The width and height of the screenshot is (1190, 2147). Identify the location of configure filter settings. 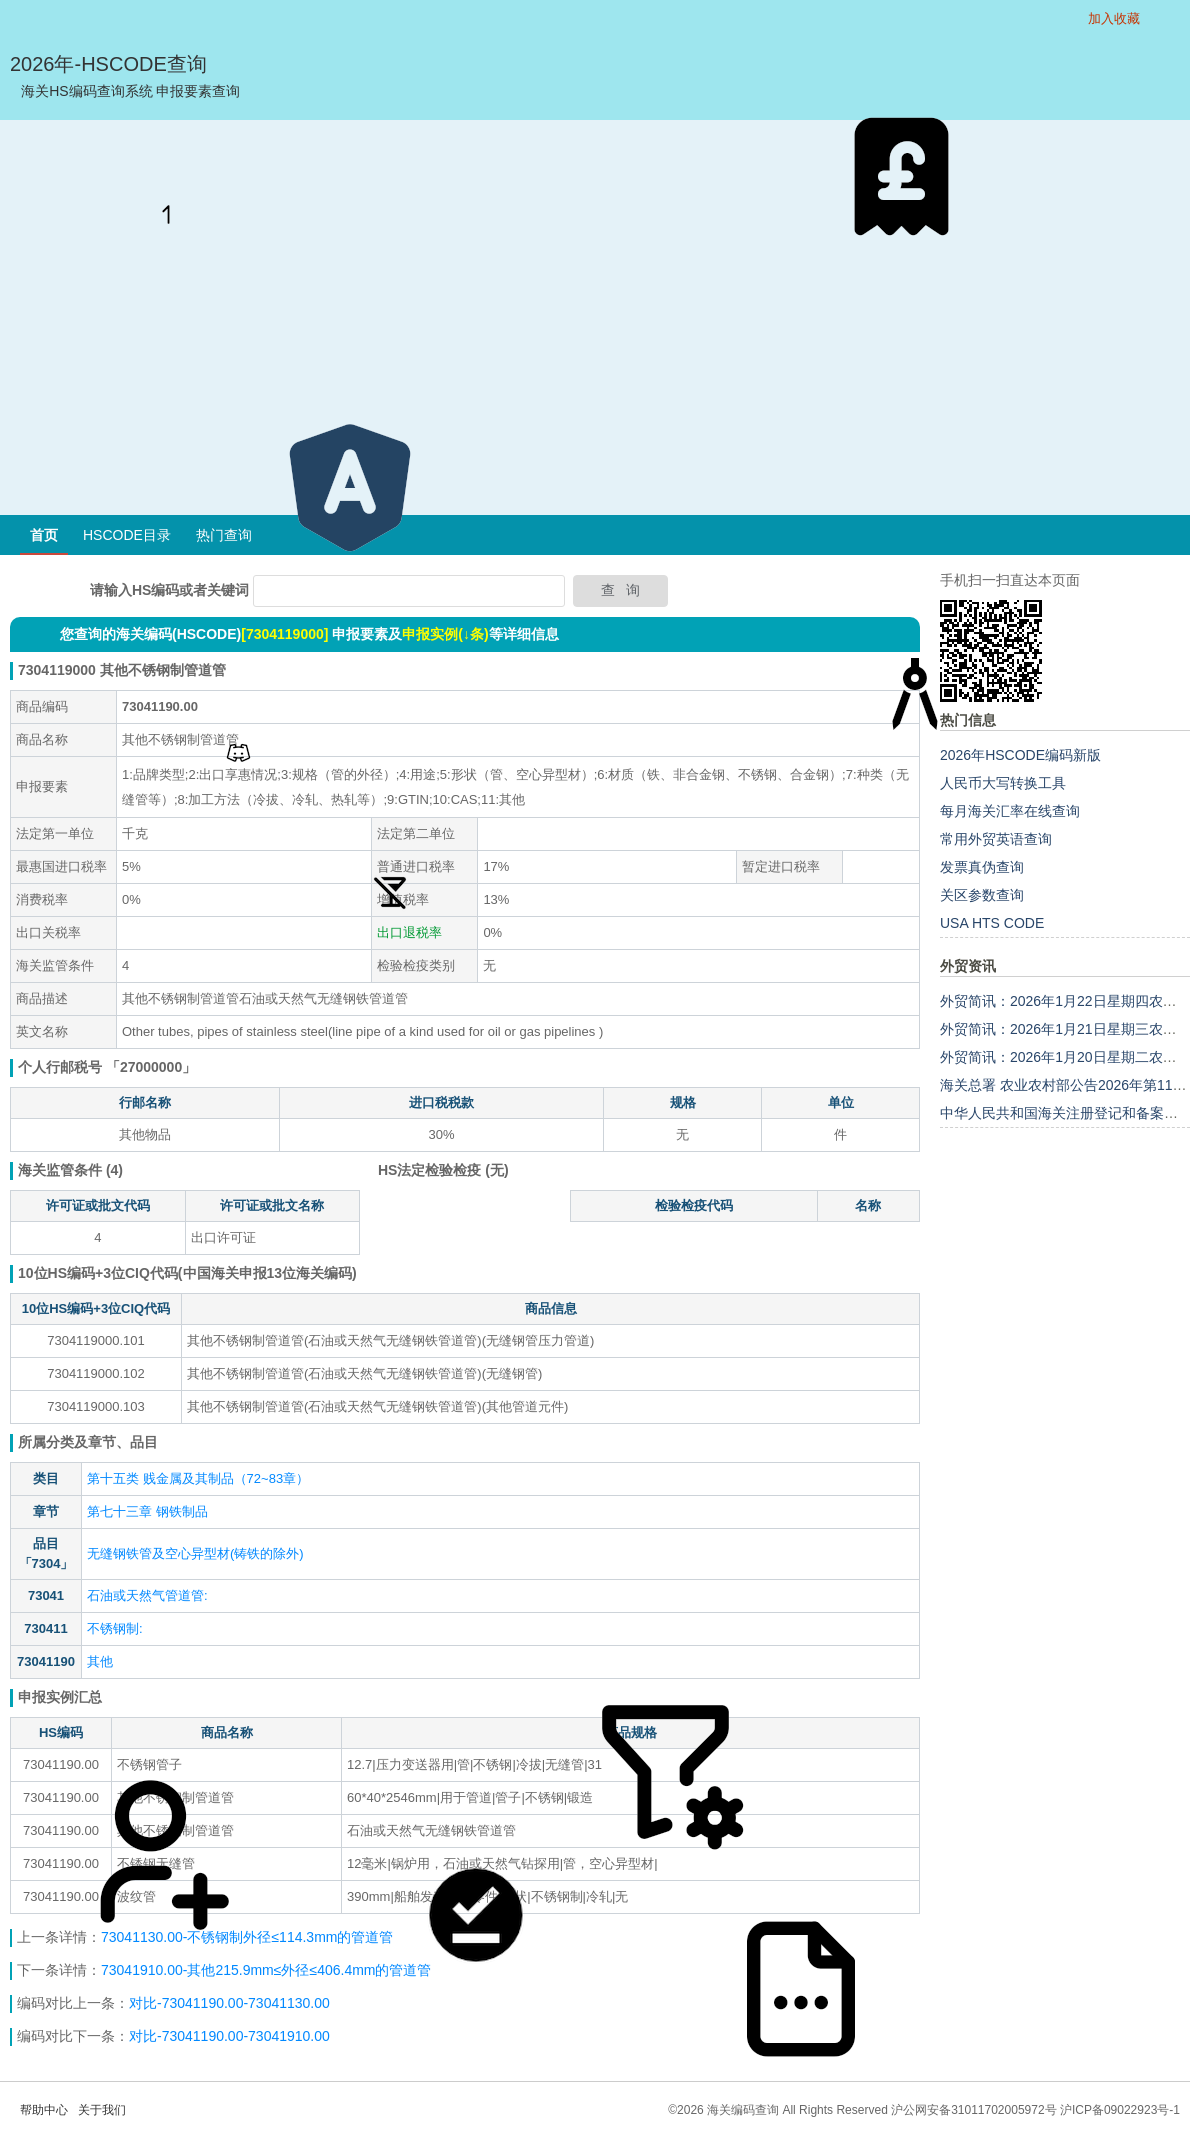
(665, 1768).